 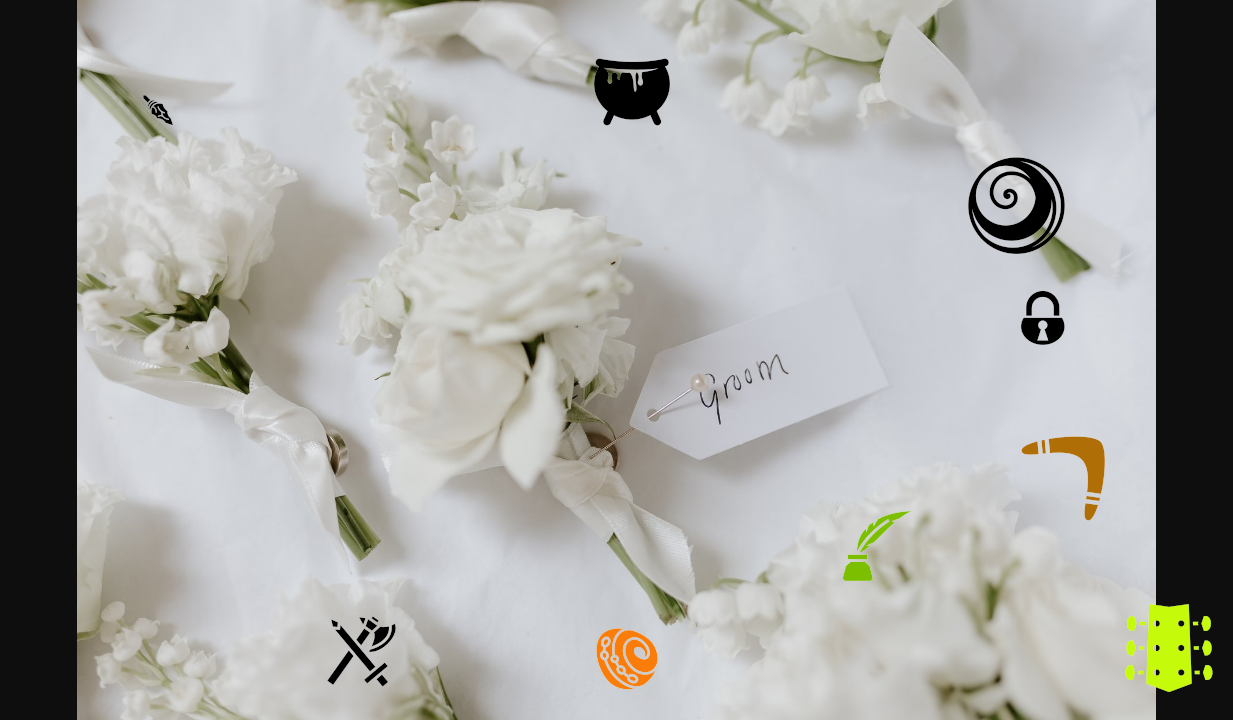 What do you see at coordinates (158, 110) in the screenshot?
I see `select stone spear weapon in game inventory` at bounding box center [158, 110].